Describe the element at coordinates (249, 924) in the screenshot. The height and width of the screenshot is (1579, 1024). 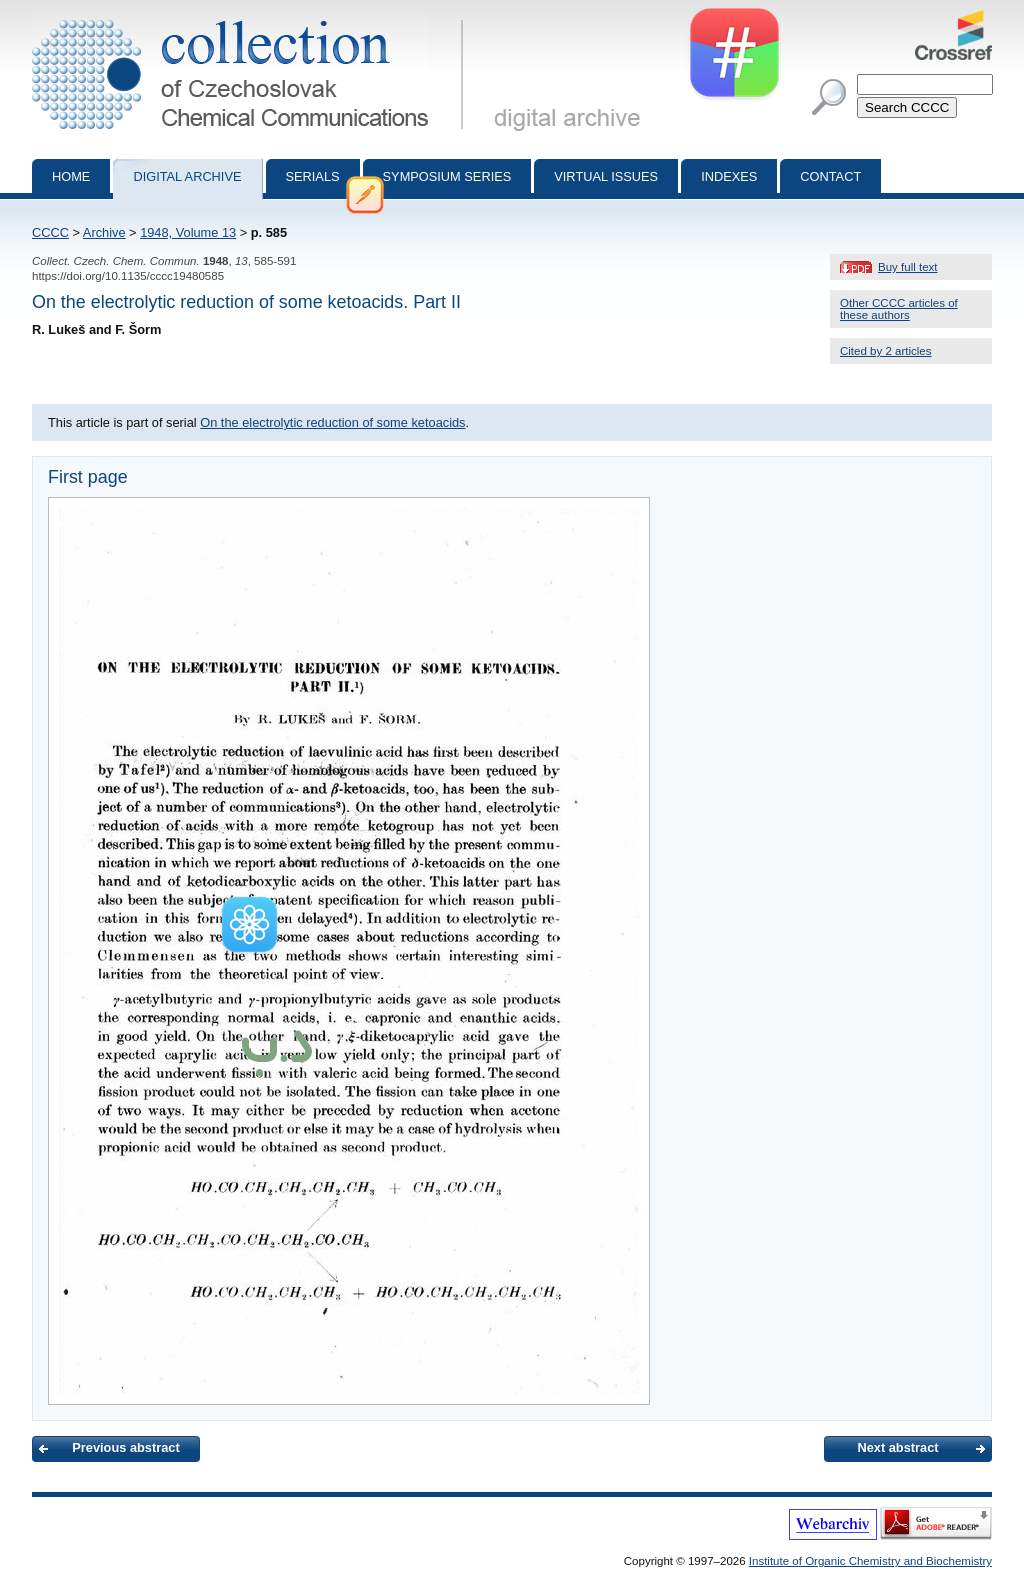
I see `open graphics or design applications` at that location.